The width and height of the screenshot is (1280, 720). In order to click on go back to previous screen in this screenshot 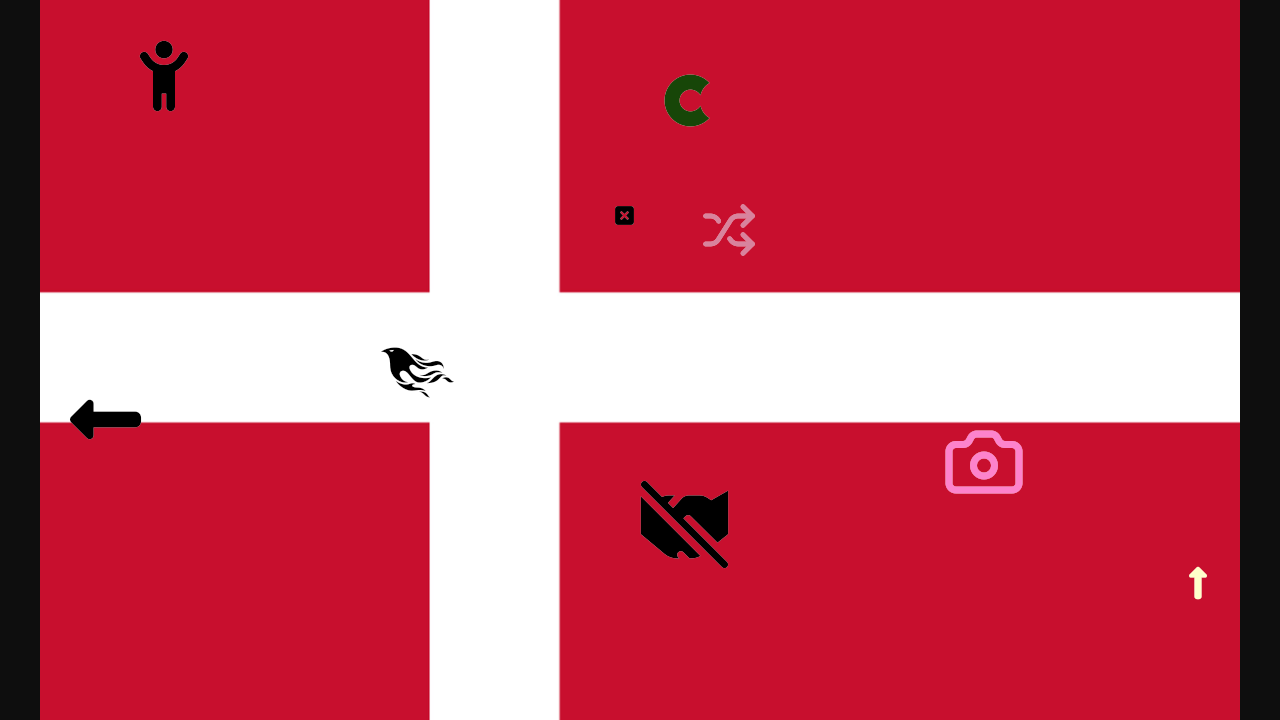, I will do `click(105, 419)`.